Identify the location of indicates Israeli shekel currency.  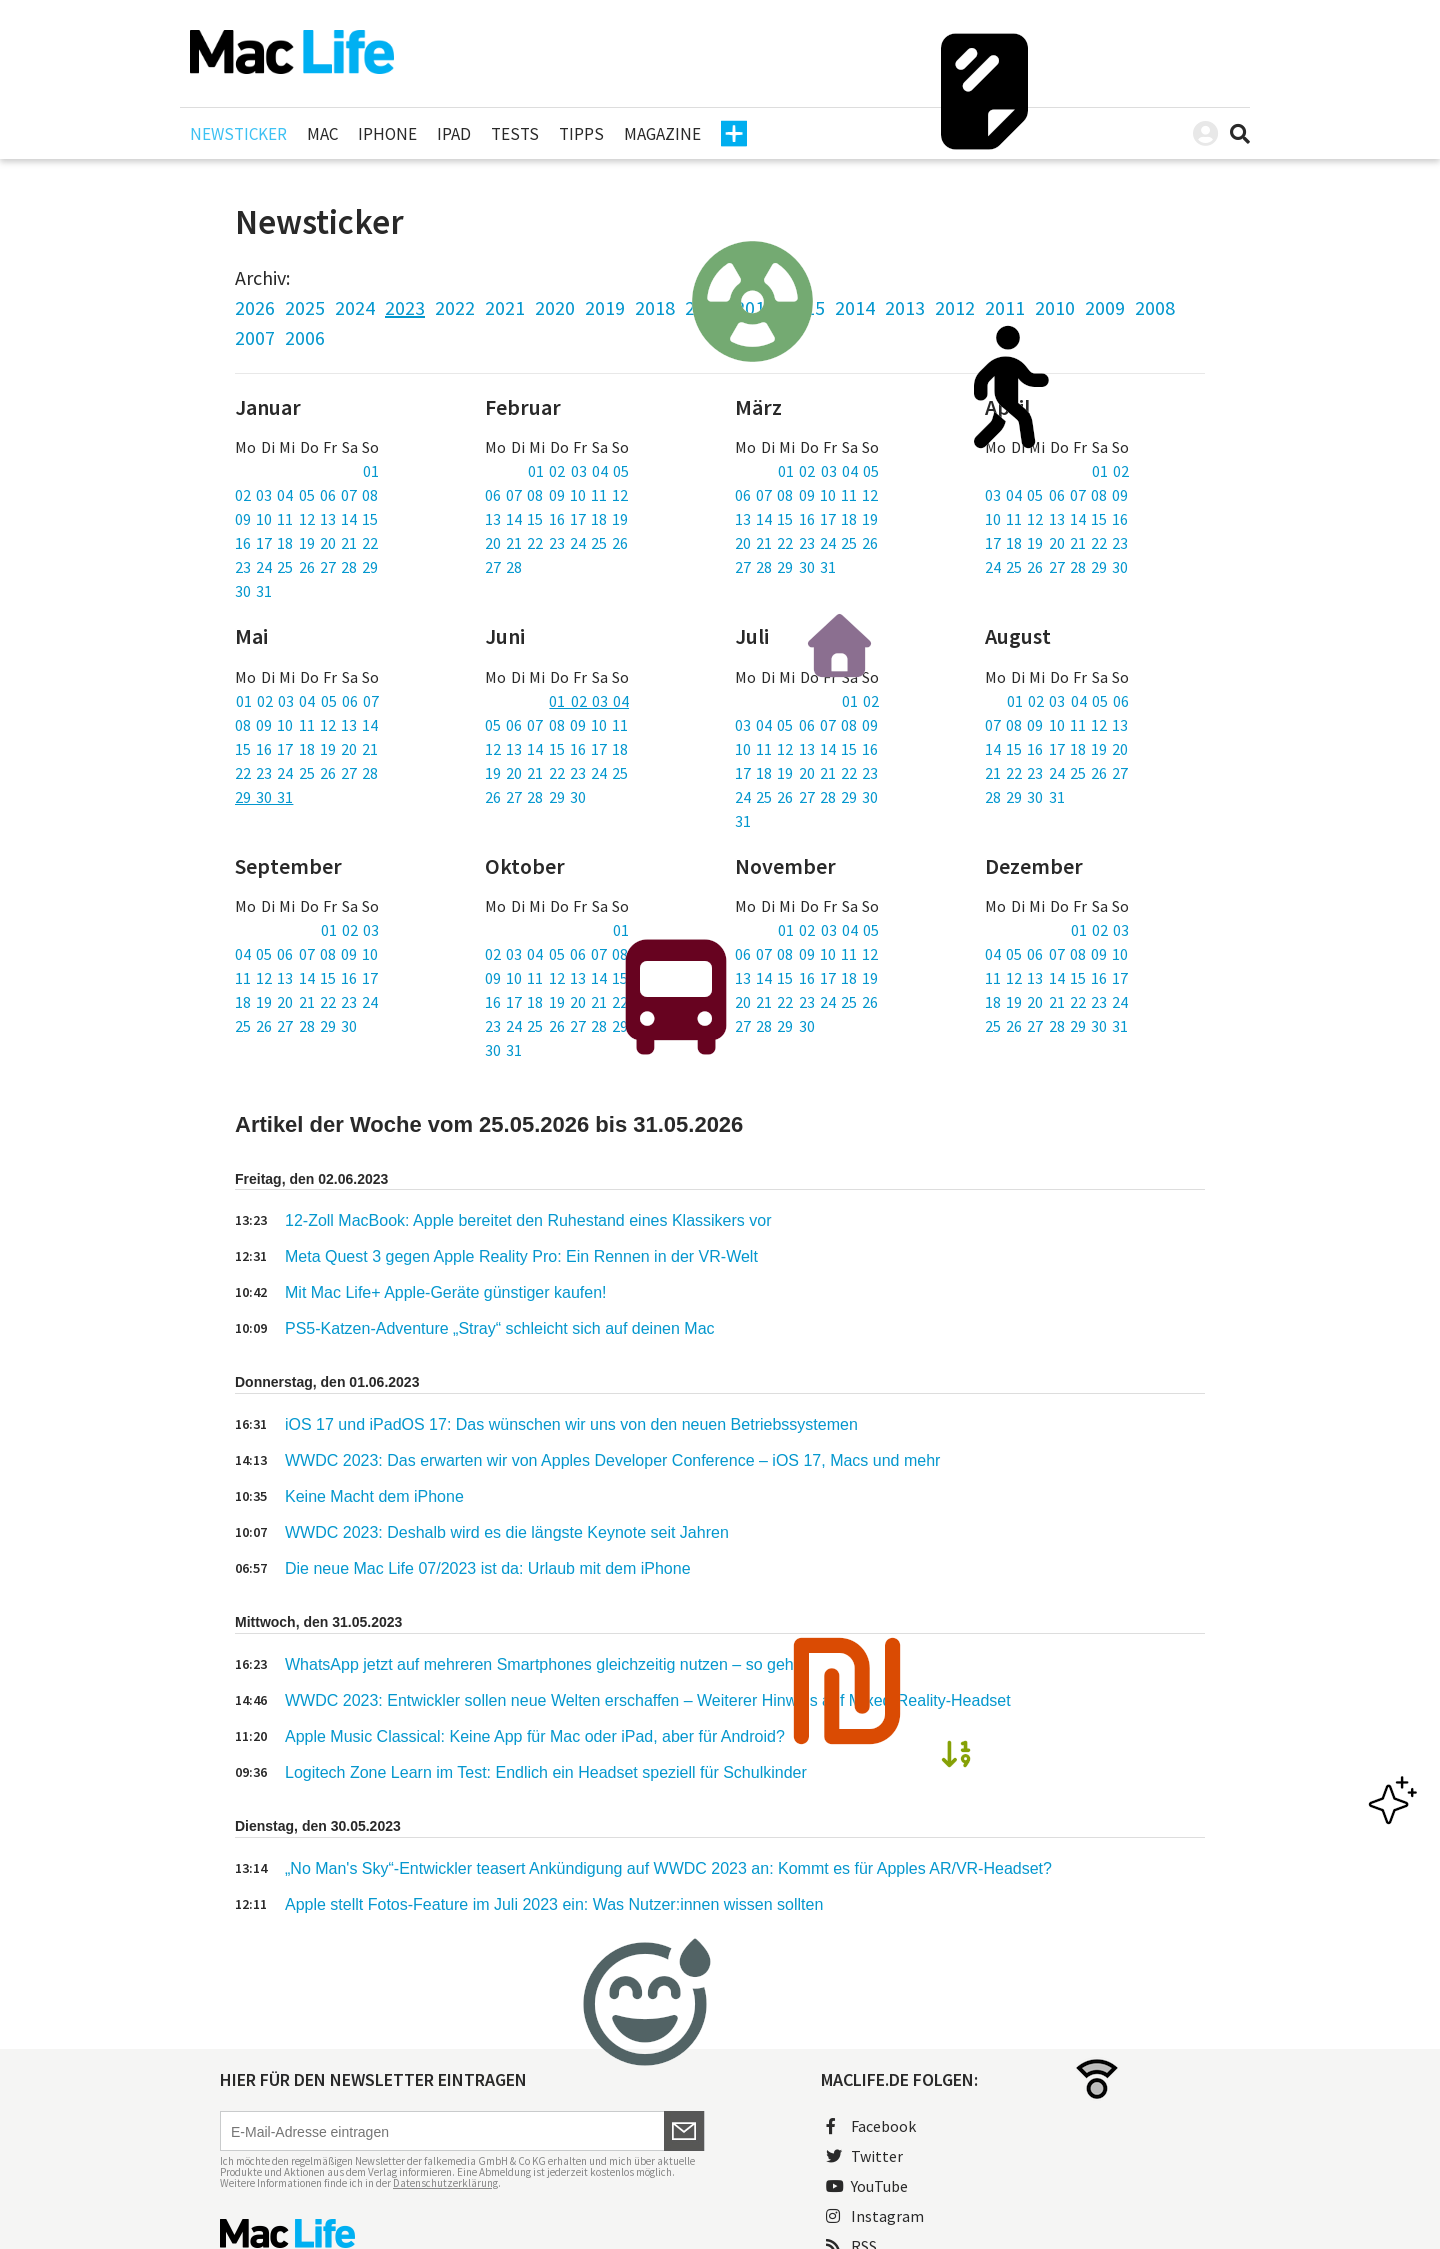
(847, 1691).